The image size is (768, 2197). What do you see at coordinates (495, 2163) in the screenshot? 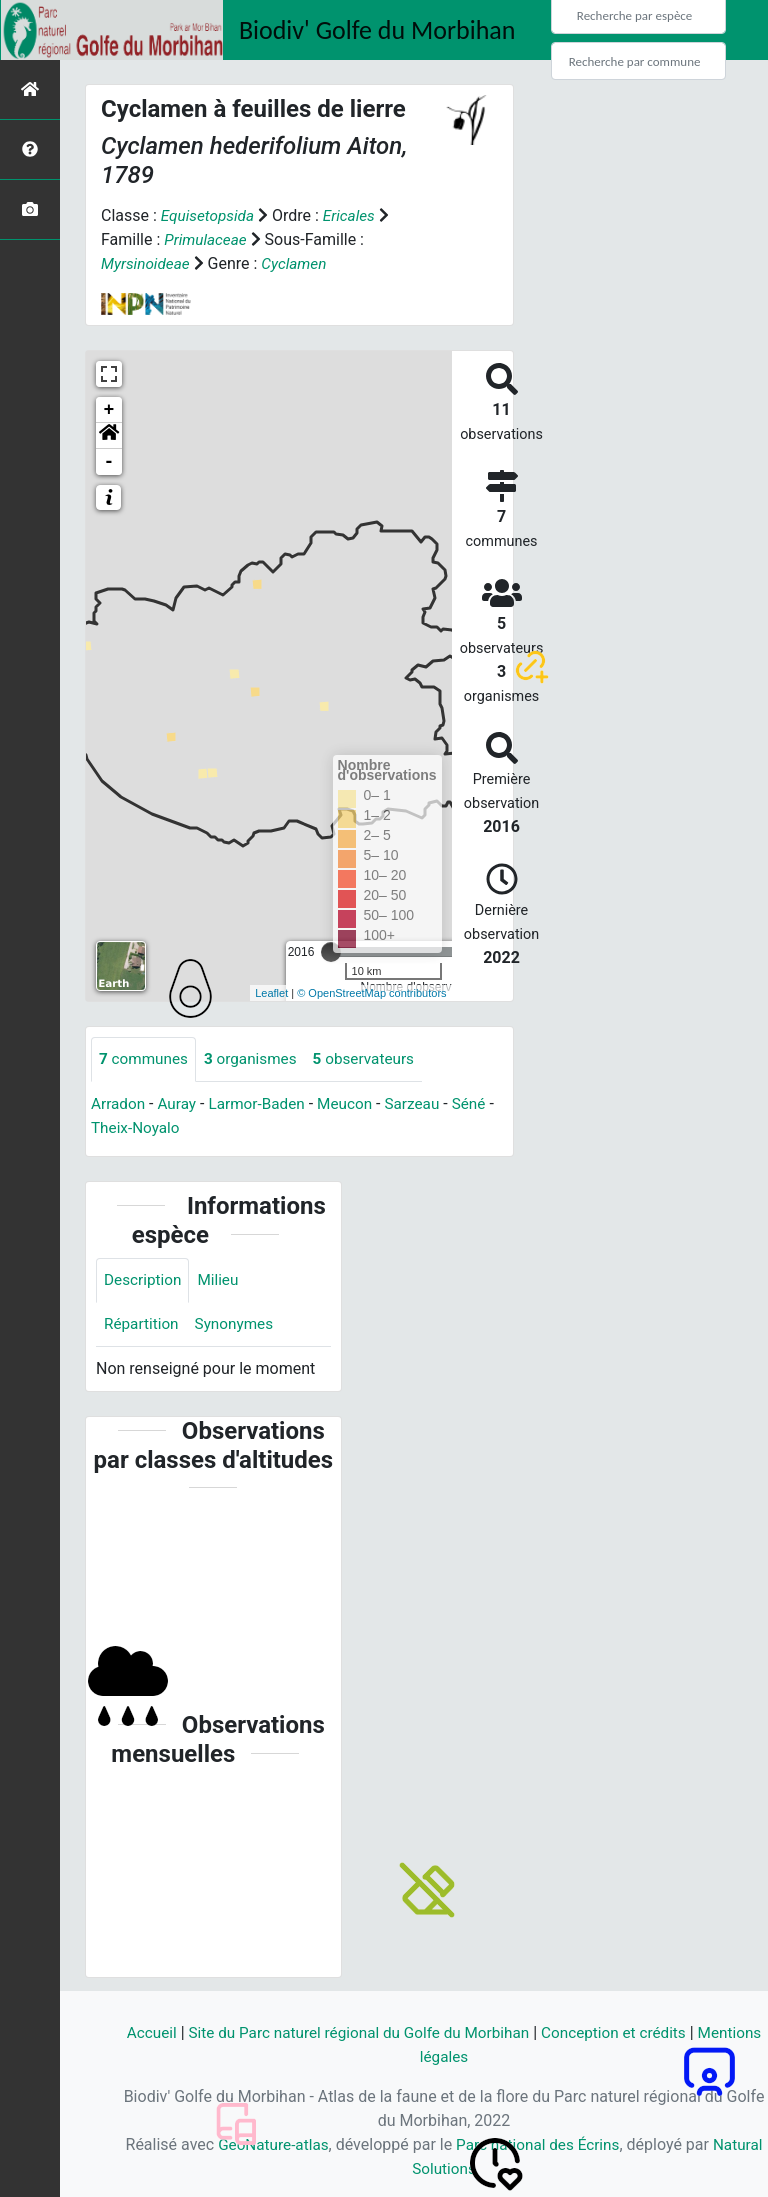
I see `view your favorite or saved times` at bounding box center [495, 2163].